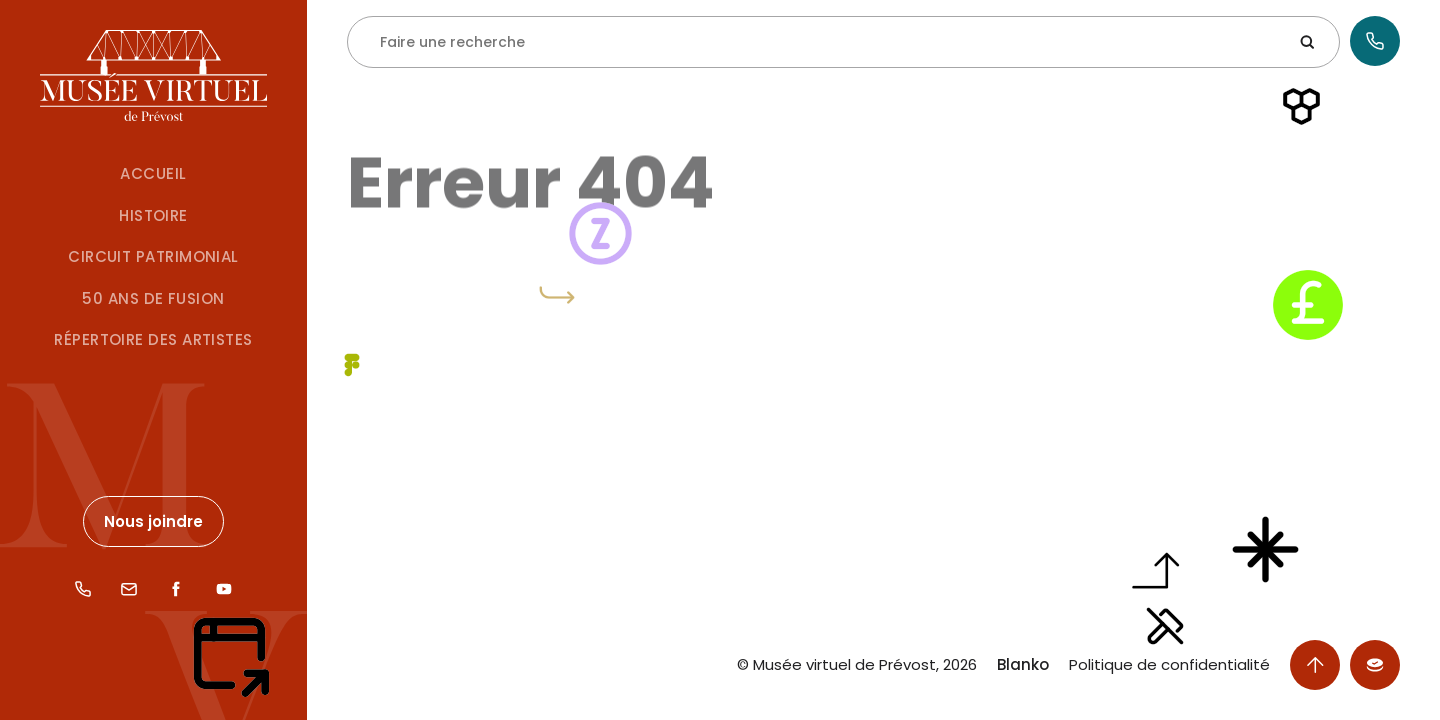 Image resolution: width=1440 pixels, height=720 pixels. What do you see at coordinates (352, 365) in the screenshot?
I see `open Figma design tool` at bounding box center [352, 365].